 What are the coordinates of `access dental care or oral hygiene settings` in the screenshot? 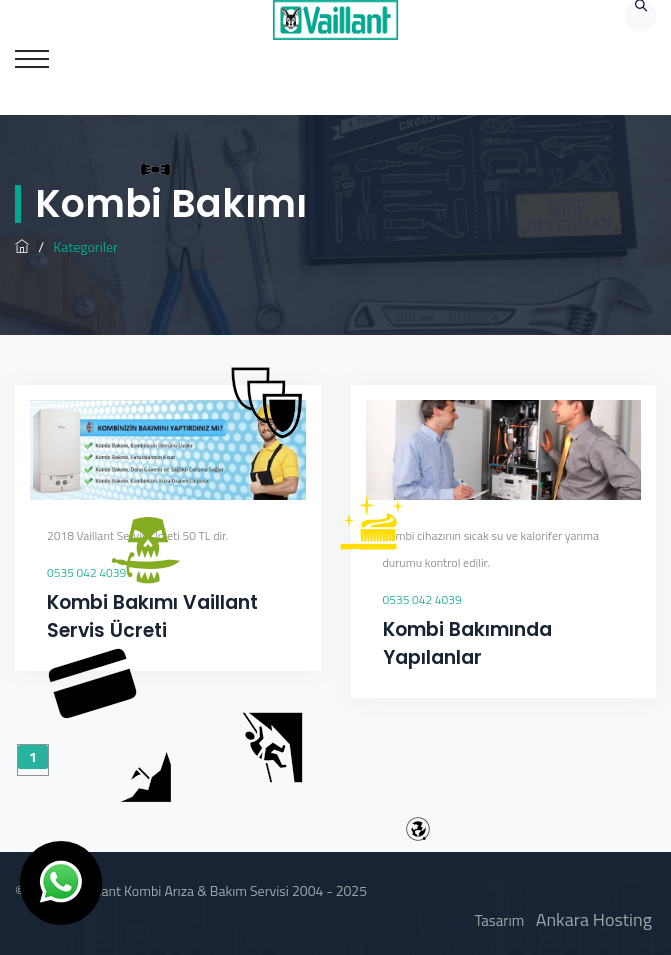 It's located at (371, 525).